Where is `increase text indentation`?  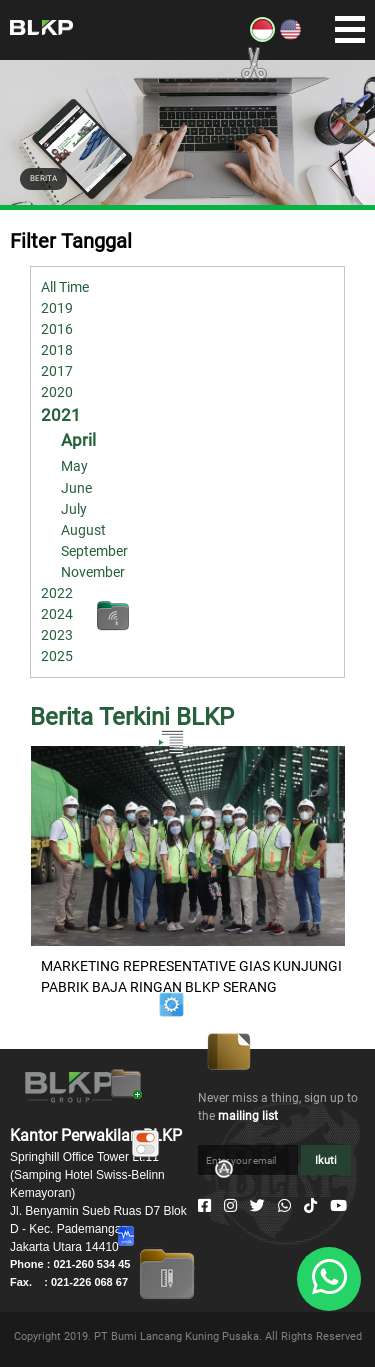 increase text indentation is located at coordinates (171, 741).